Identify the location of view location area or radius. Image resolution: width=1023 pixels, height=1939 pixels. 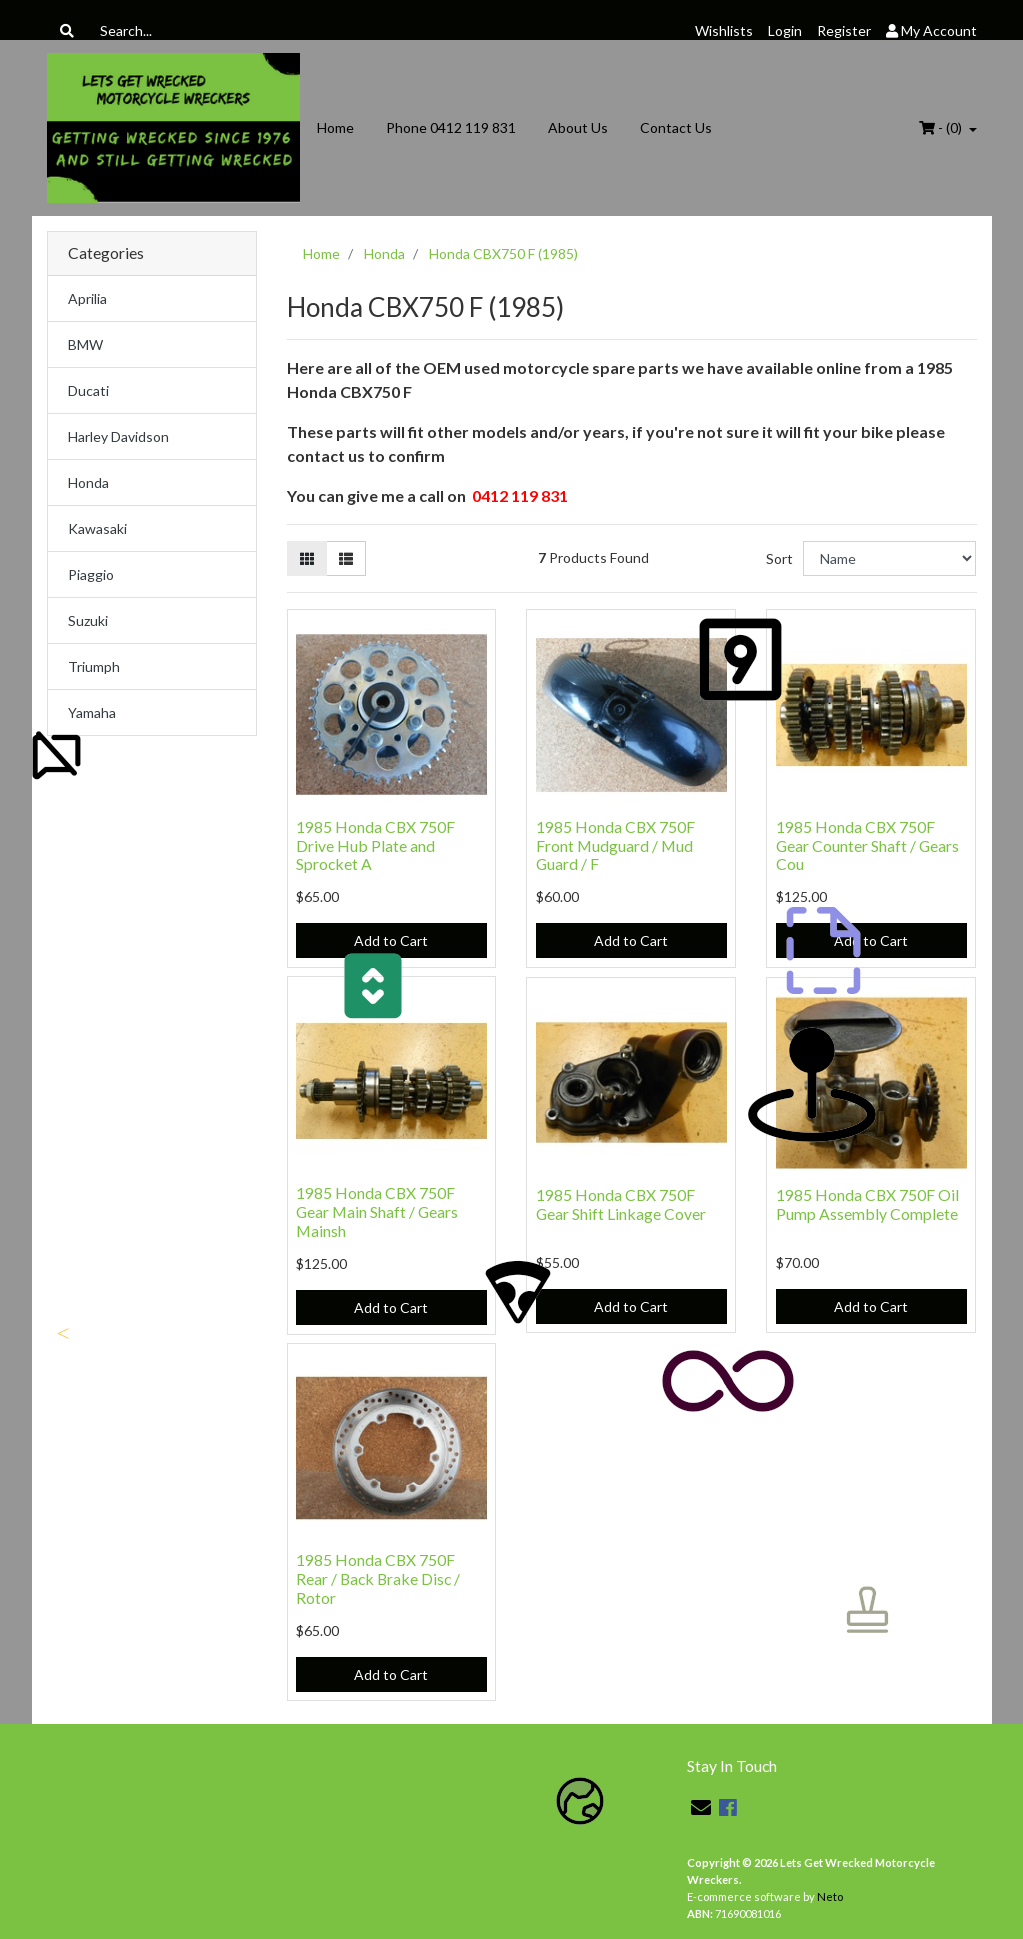
(812, 1087).